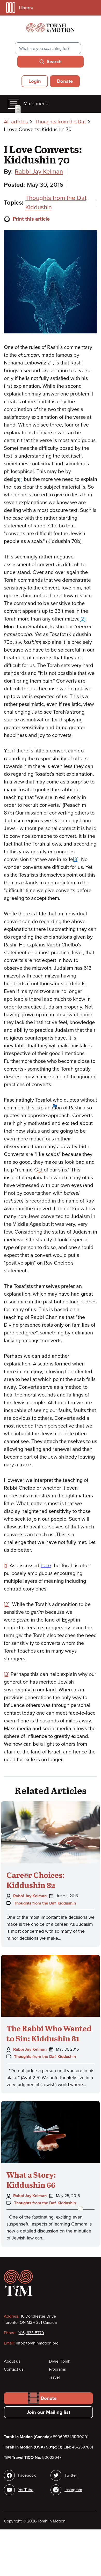 The width and height of the screenshot is (101, 2576). I want to click on access your movies folder in the sidebar, so click(33, 2398).